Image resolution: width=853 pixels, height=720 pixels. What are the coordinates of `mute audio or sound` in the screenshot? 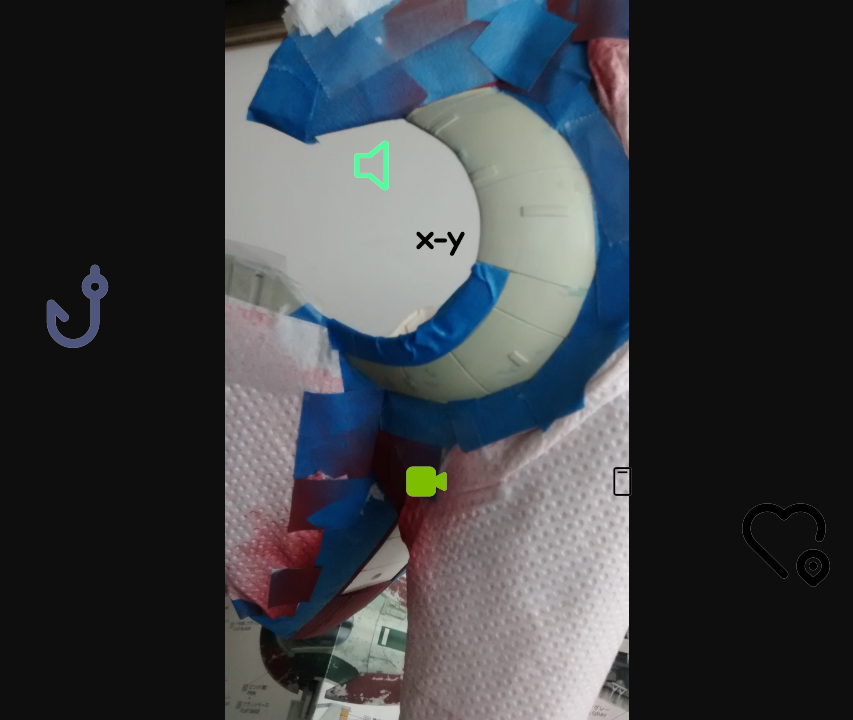 It's located at (371, 165).